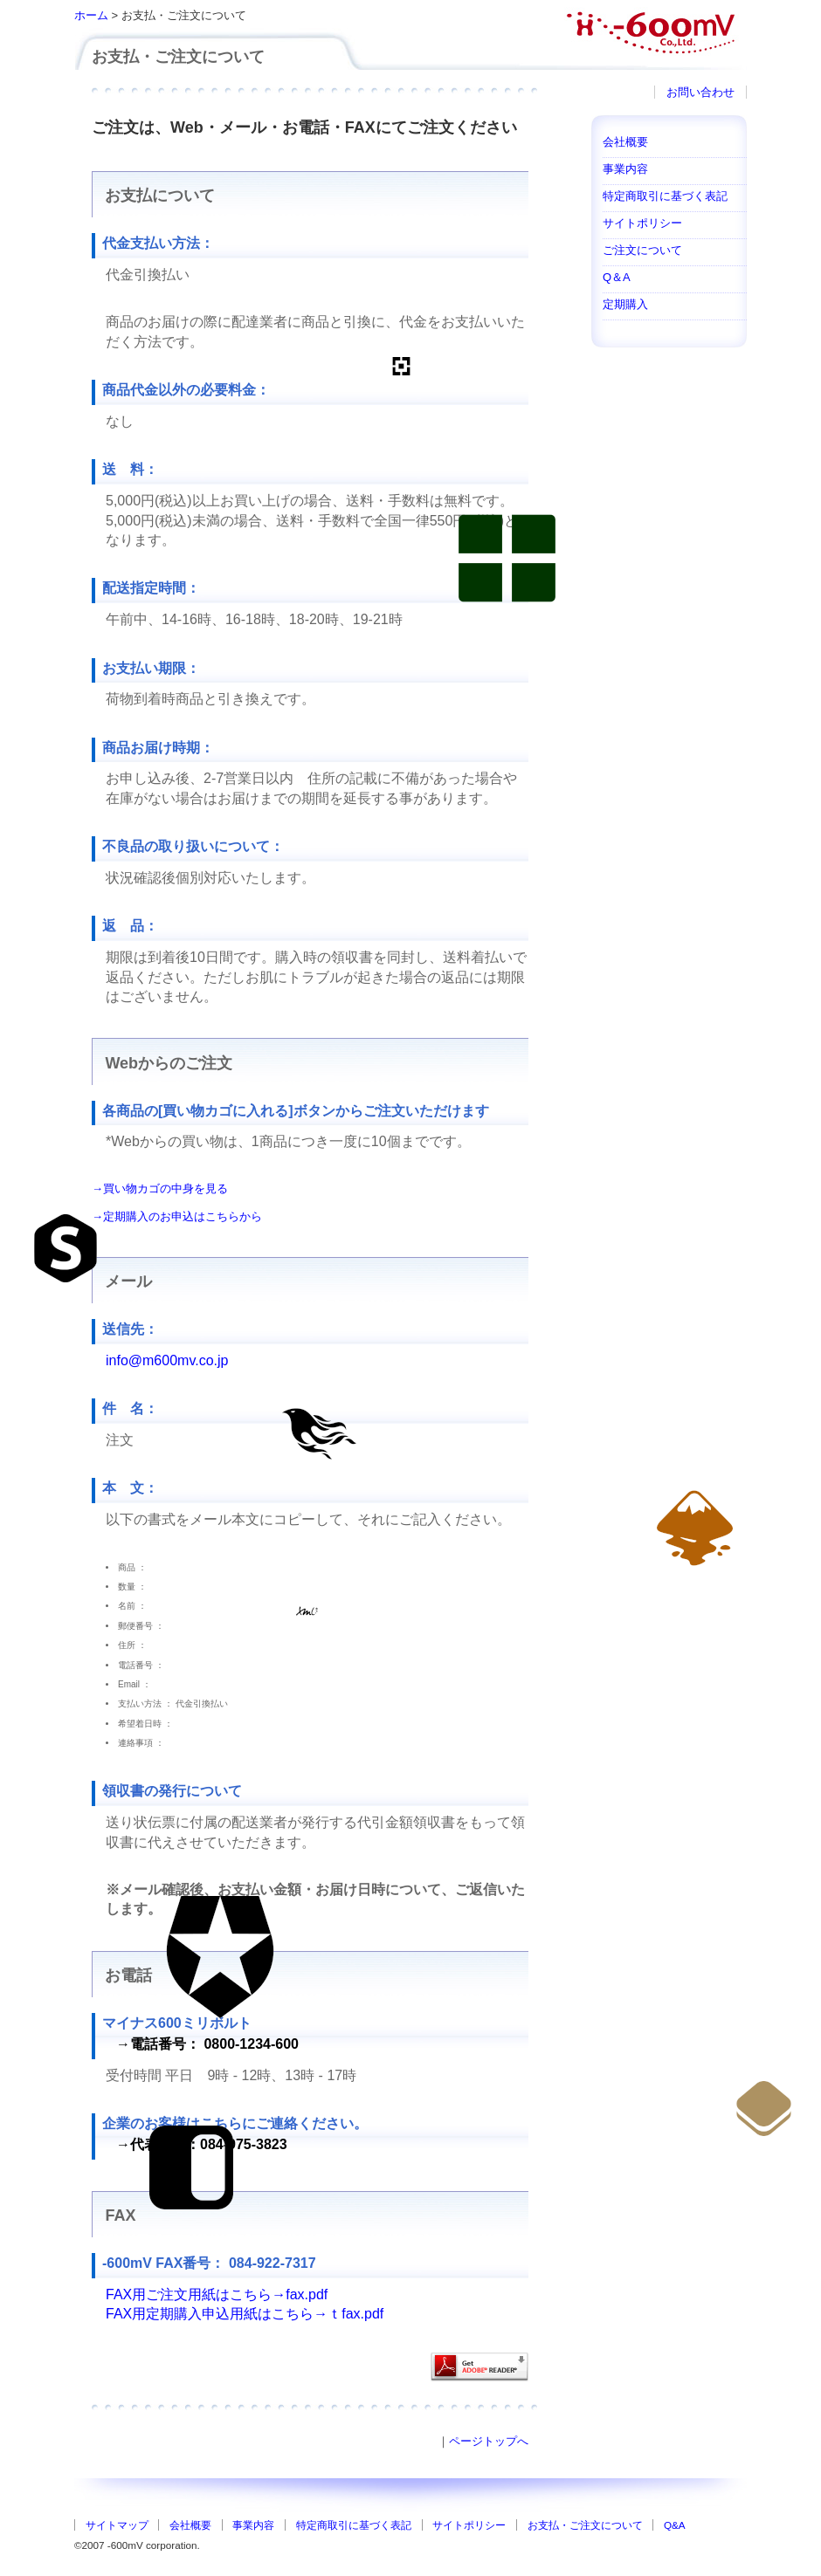 This screenshot has width=821, height=2576. Describe the element at coordinates (307, 1611) in the screenshot. I see `indicates xml file format or data type` at that location.